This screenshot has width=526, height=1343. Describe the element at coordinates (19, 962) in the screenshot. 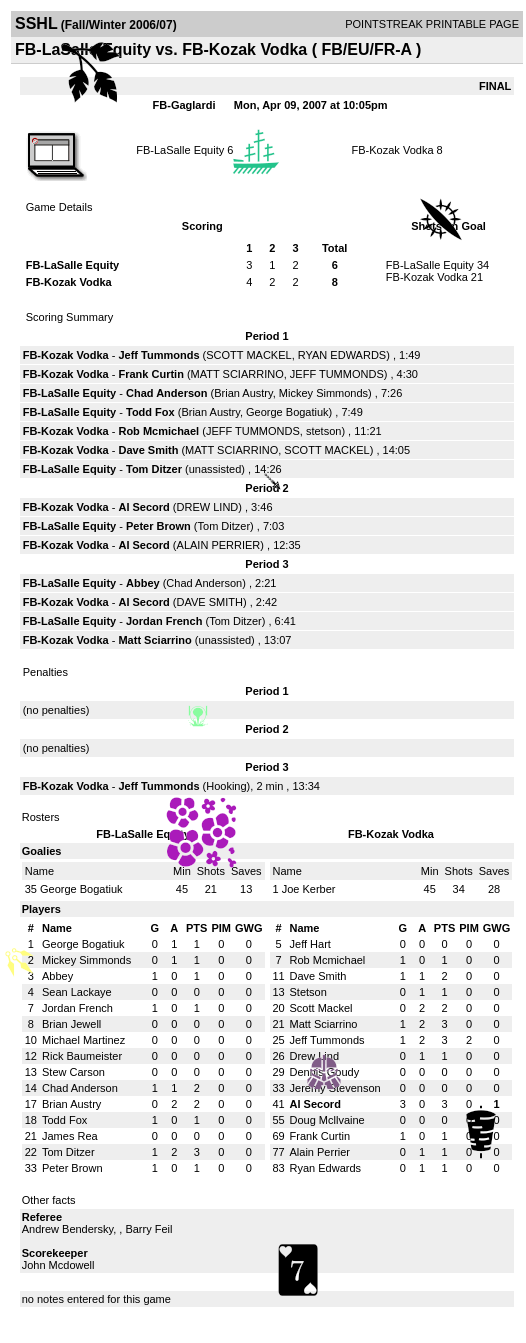

I see `select thrown dagger weapon type` at that location.